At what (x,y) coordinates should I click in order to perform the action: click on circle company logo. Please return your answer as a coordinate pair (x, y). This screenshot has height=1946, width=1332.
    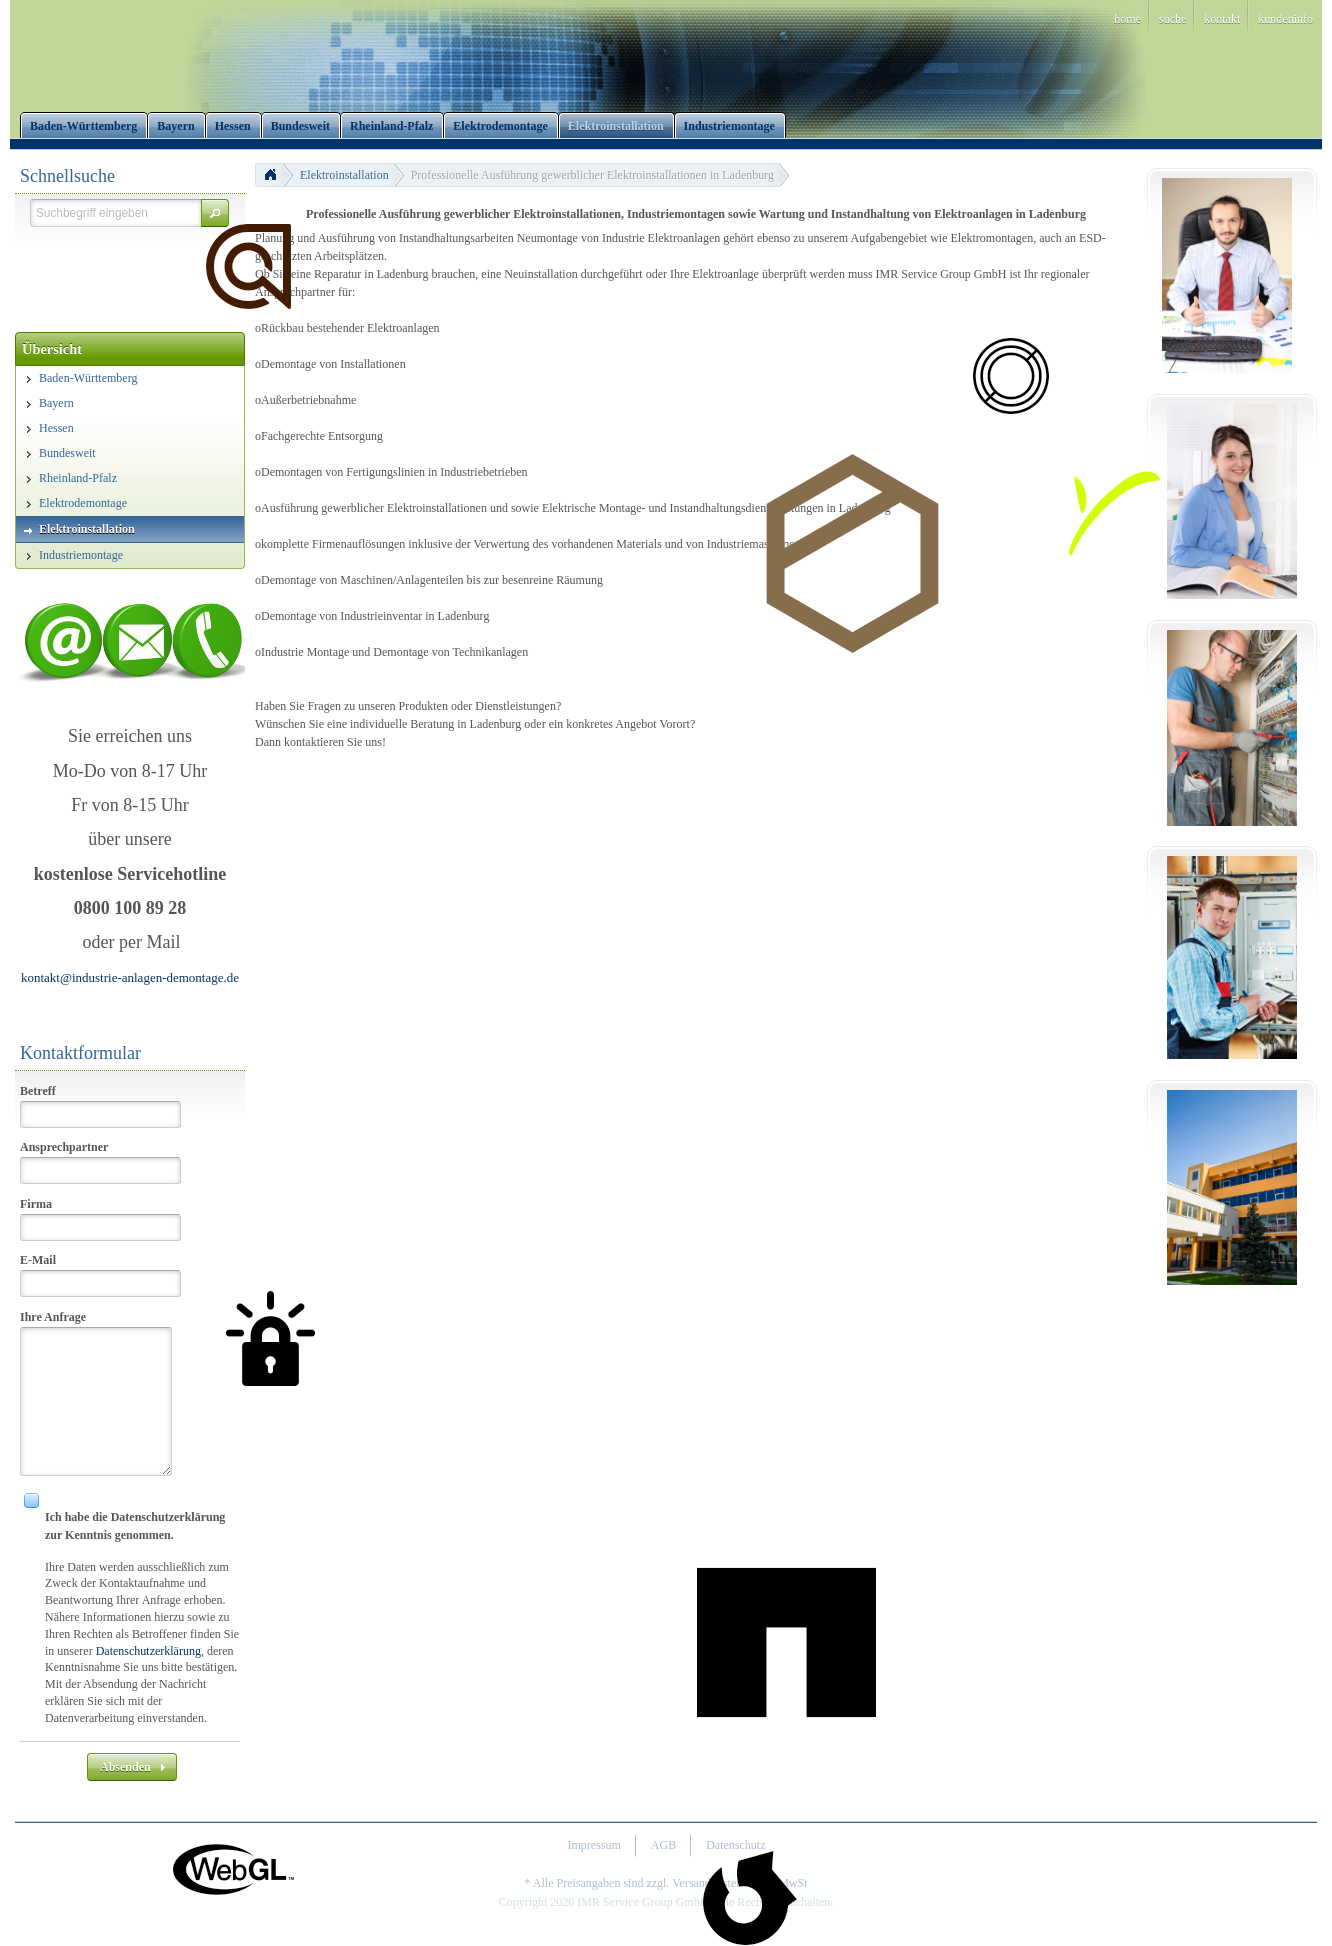
    Looking at the image, I should click on (1011, 376).